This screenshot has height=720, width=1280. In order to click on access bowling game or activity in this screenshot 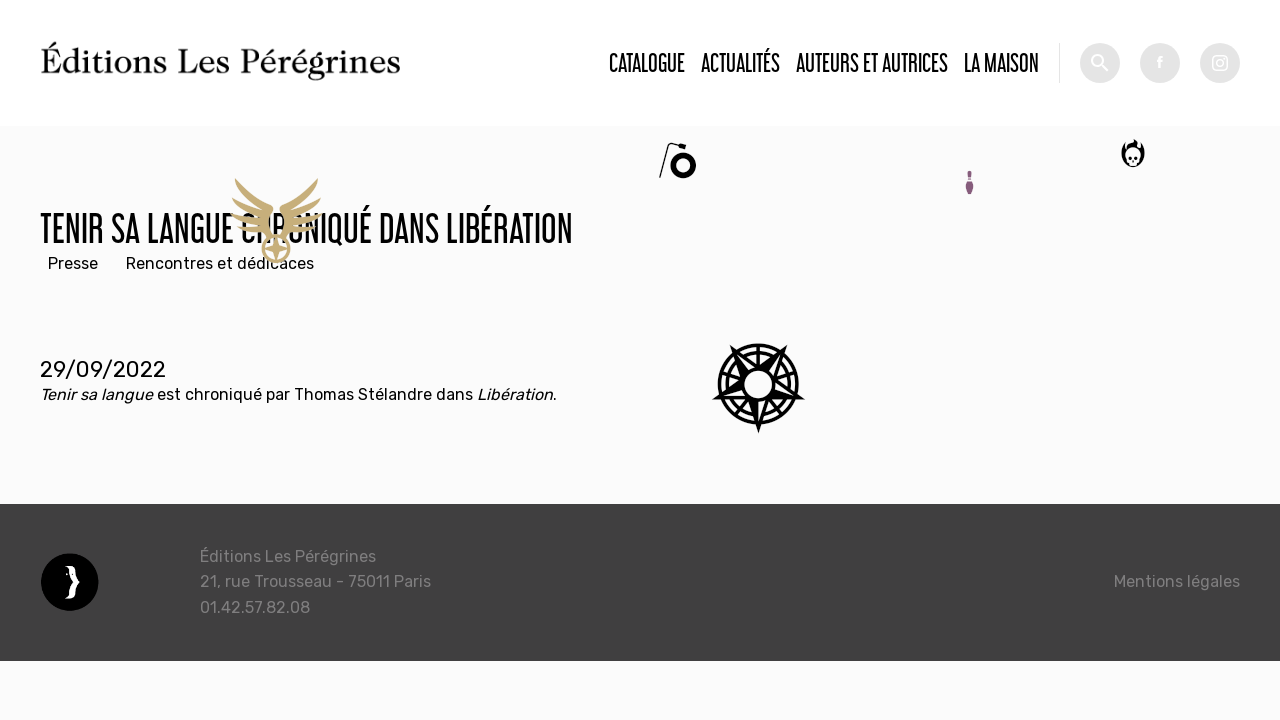, I will do `click(969, 182)`.